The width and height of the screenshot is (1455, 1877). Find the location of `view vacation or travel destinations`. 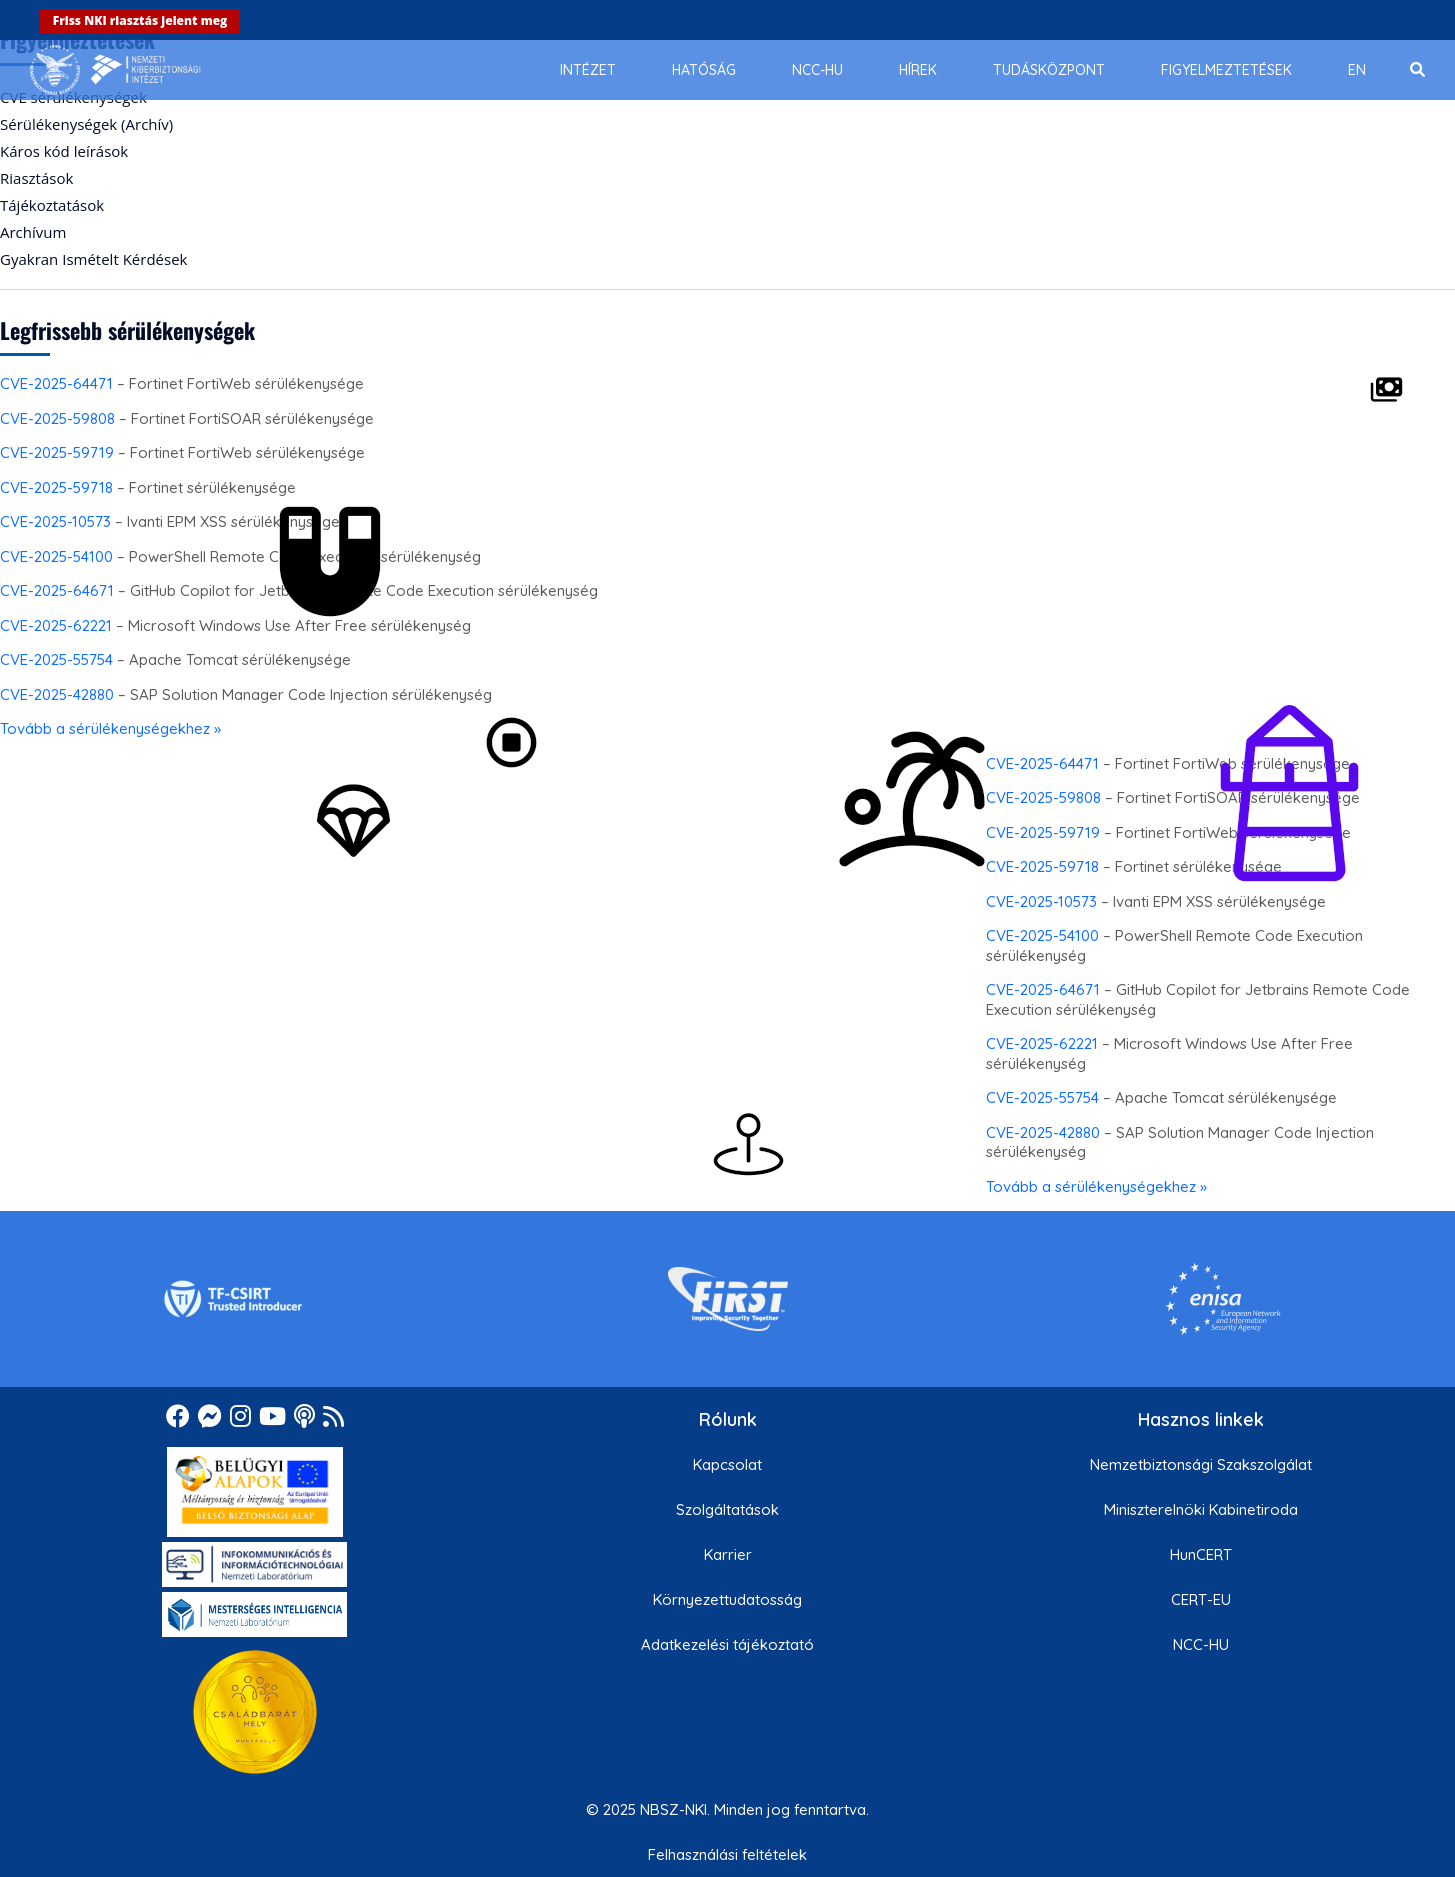

view vacation or travel destinations is located at coordinates (912, 799).